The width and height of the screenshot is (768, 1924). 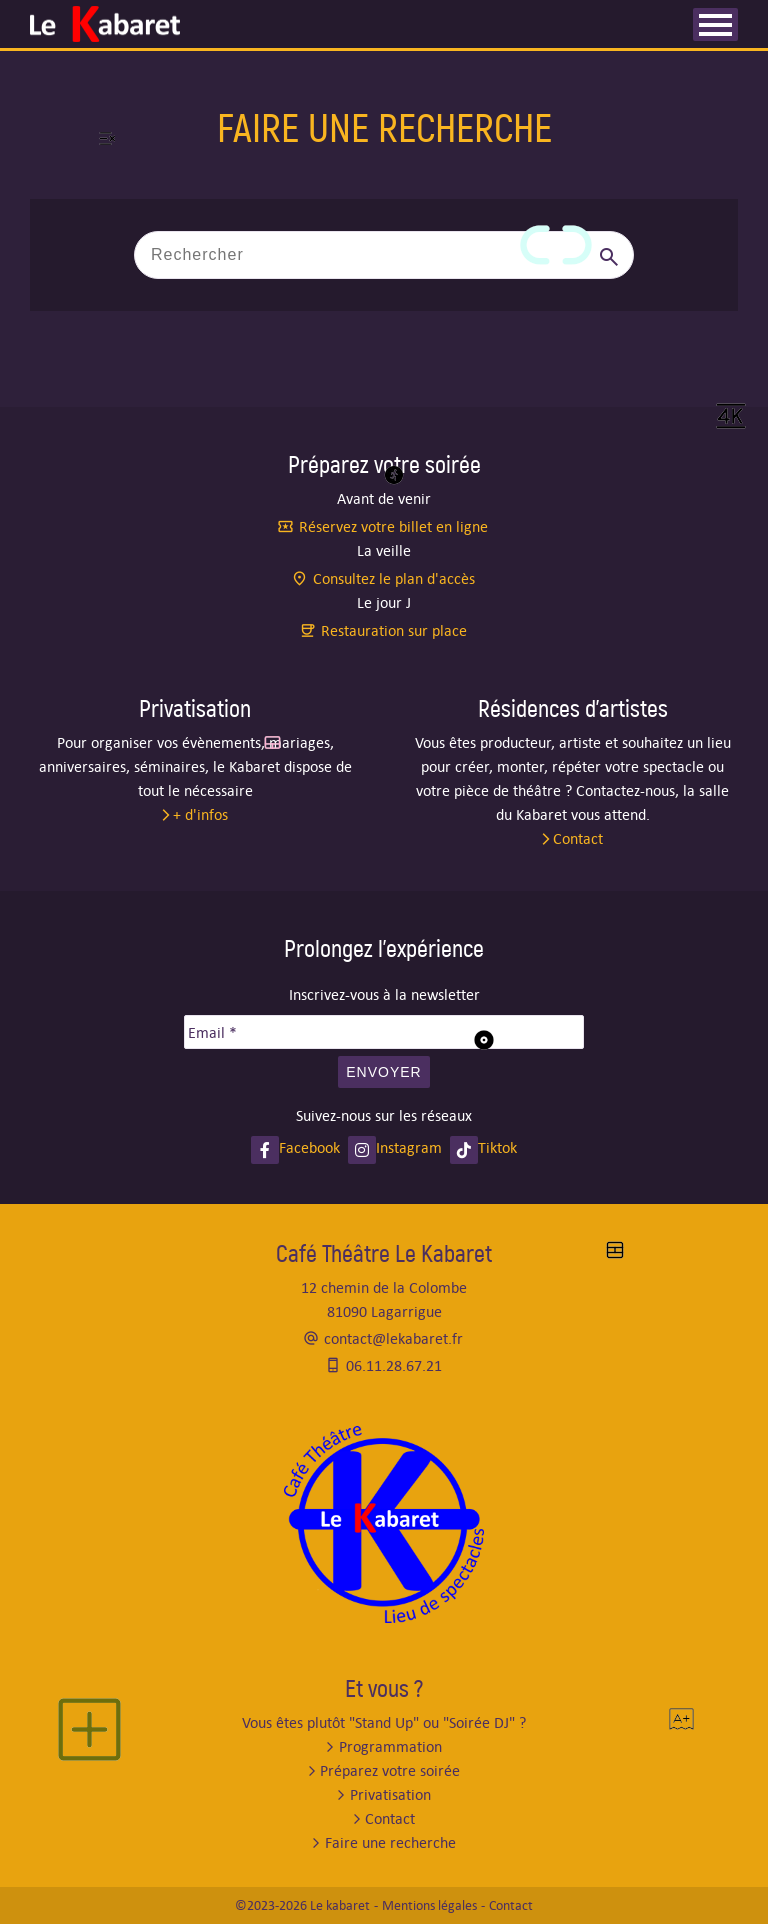 What do you see at coordinates (731, 416) in the screenshot?
I see `indicates 4K video resolution quality` at bounding box center [731, 416].